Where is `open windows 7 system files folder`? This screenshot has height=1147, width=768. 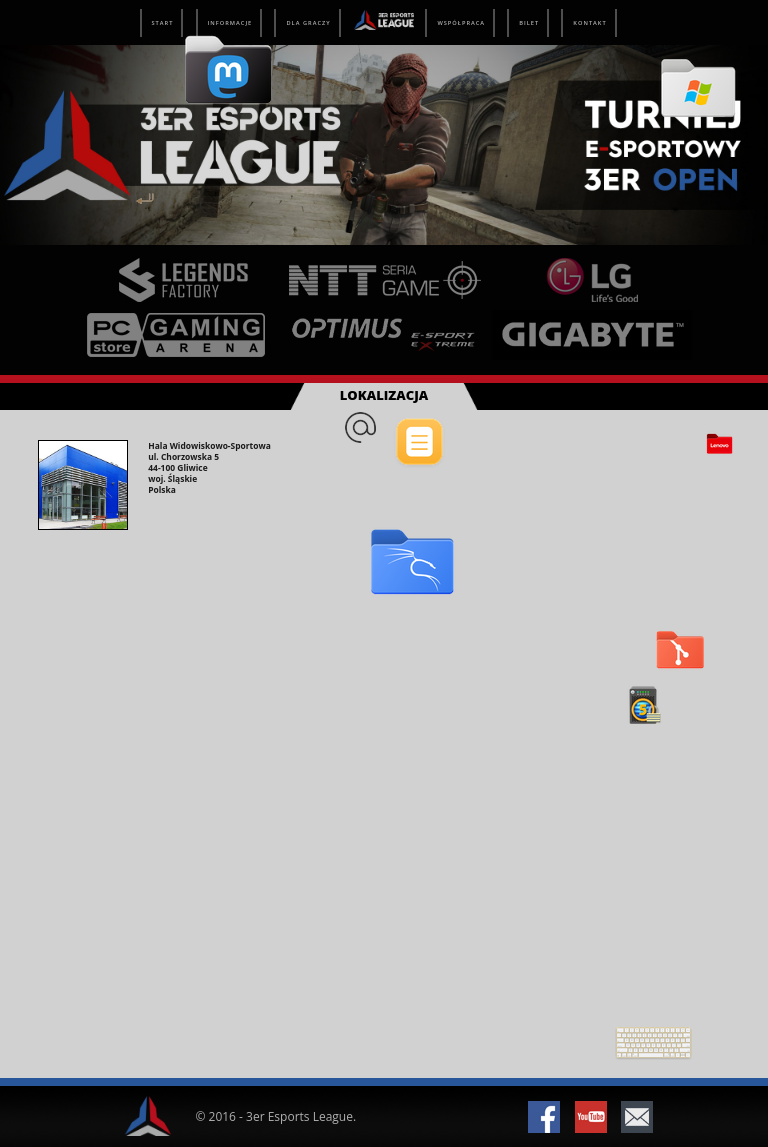 open windows 7 system files folder is located at coordinates (698, 90).